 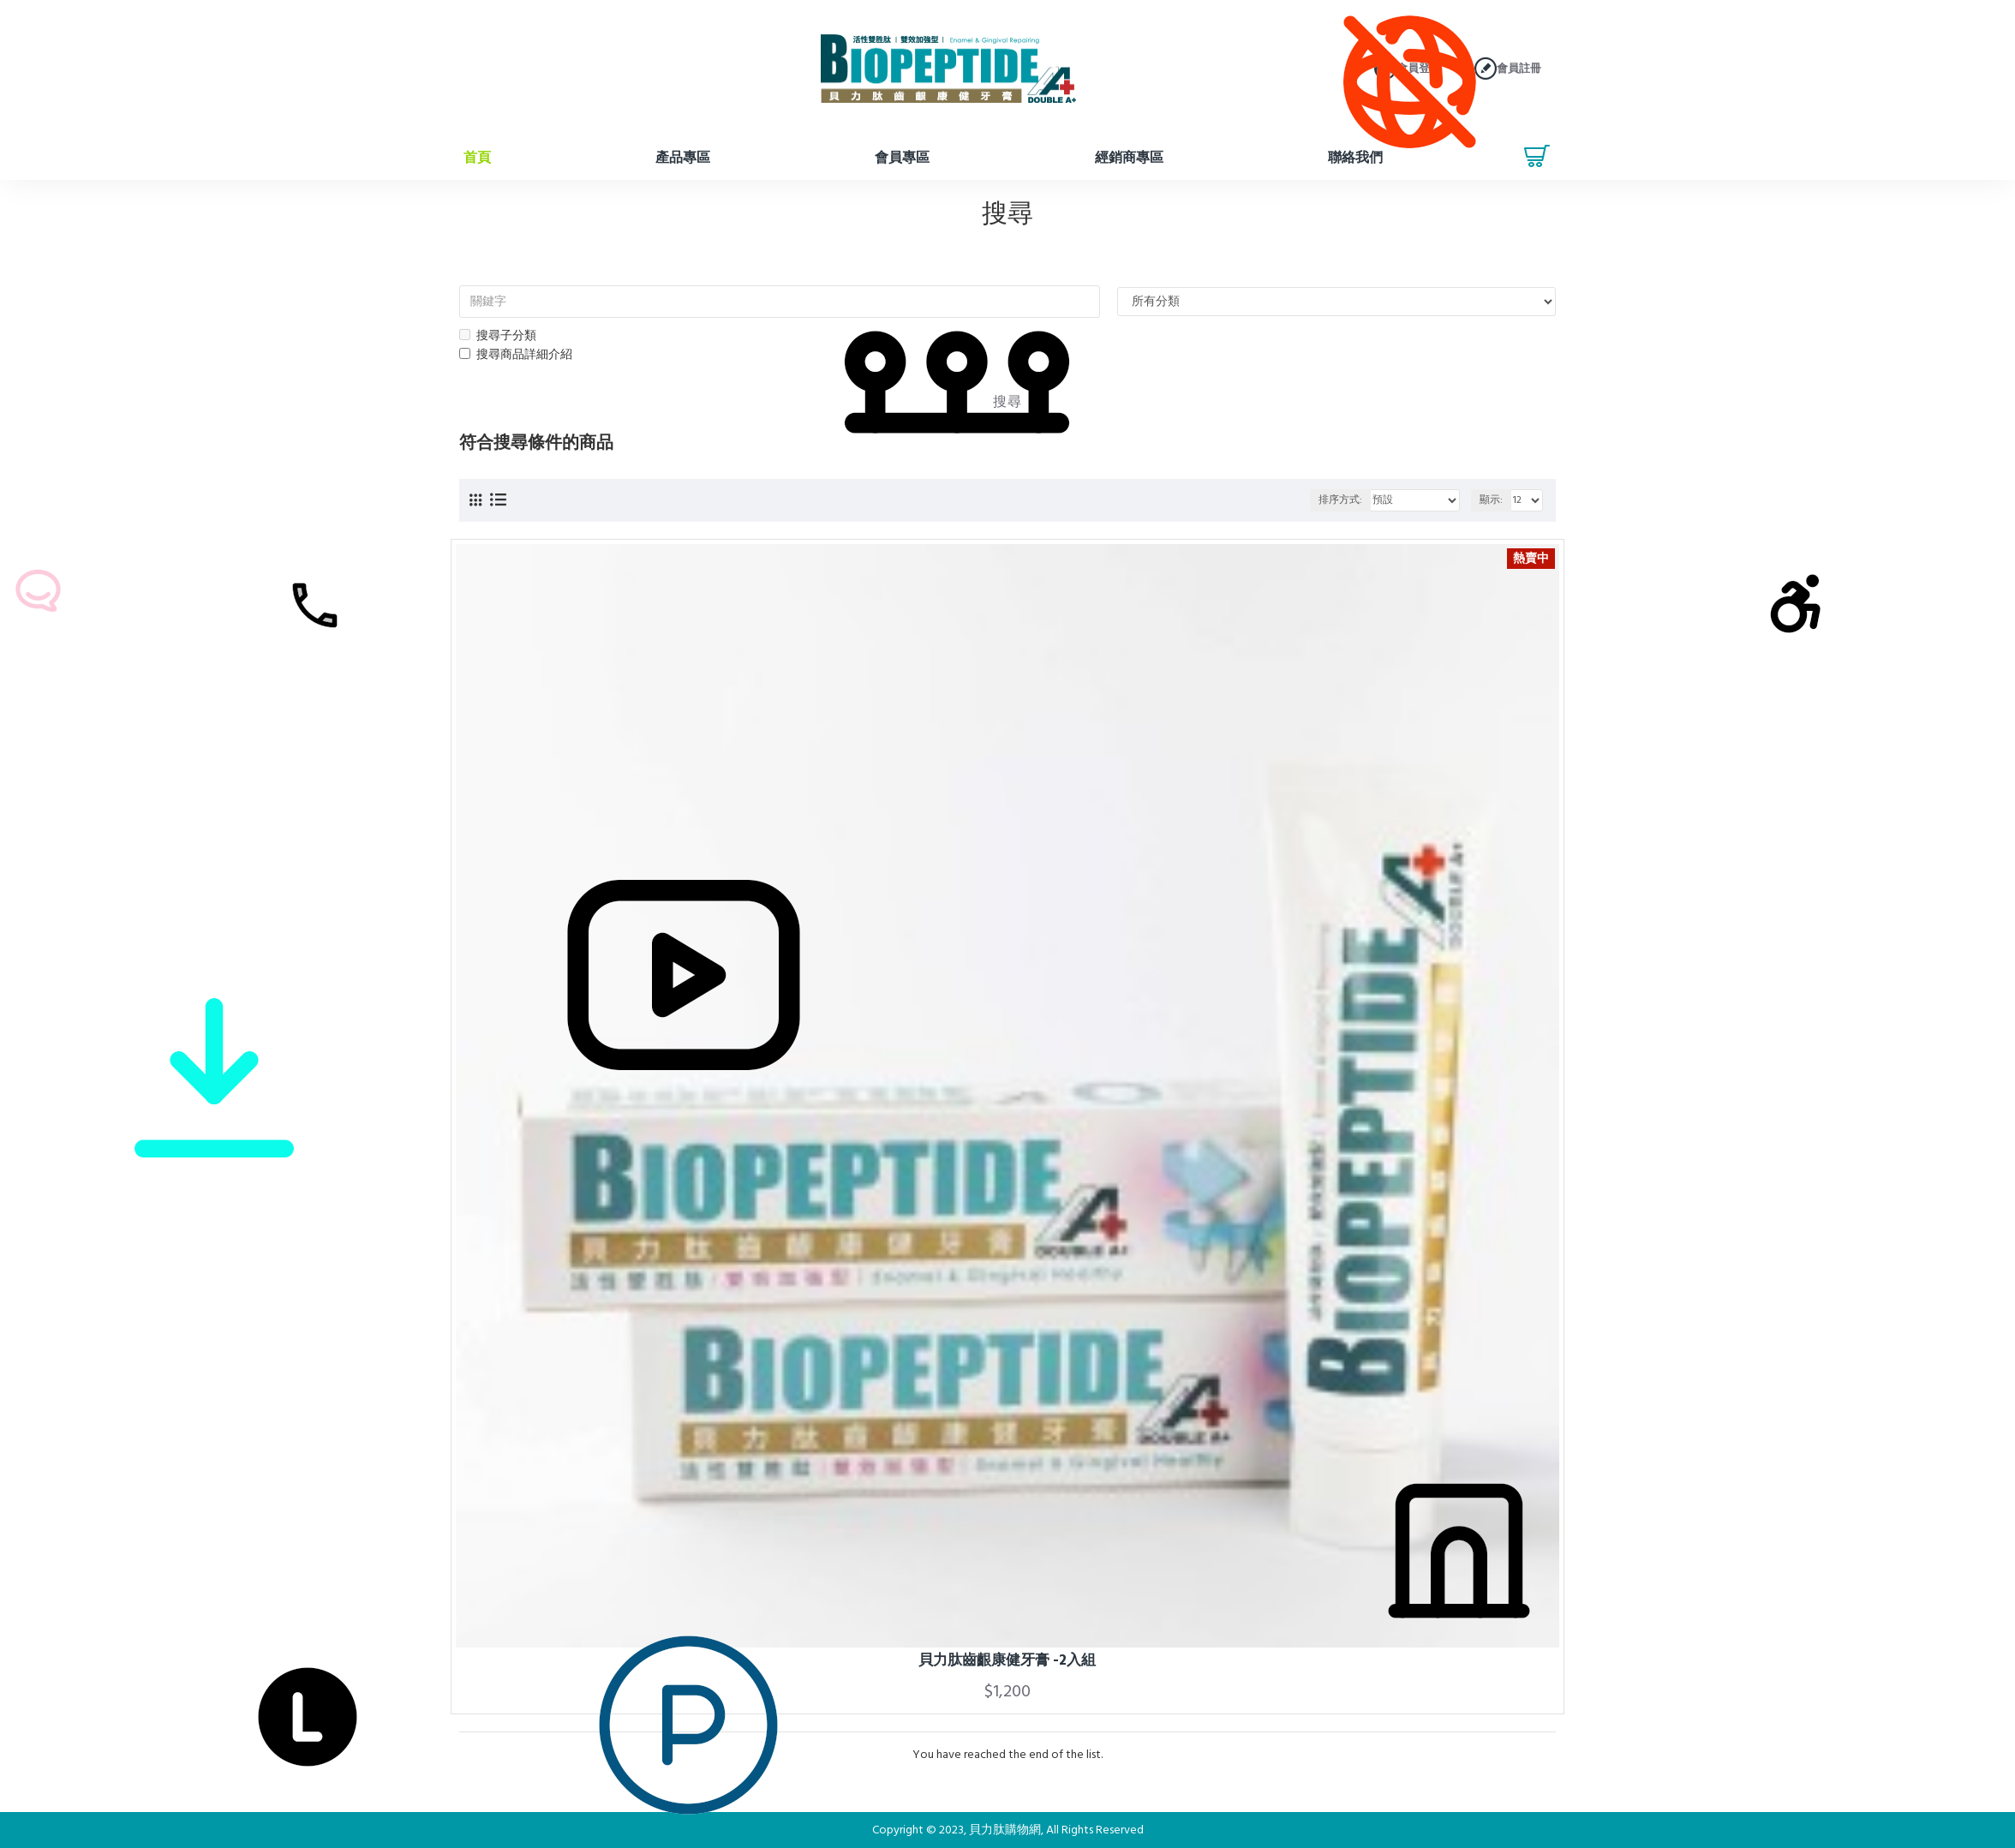 I want to click on parking location or availability indicator, so click(x=688, y=1725).